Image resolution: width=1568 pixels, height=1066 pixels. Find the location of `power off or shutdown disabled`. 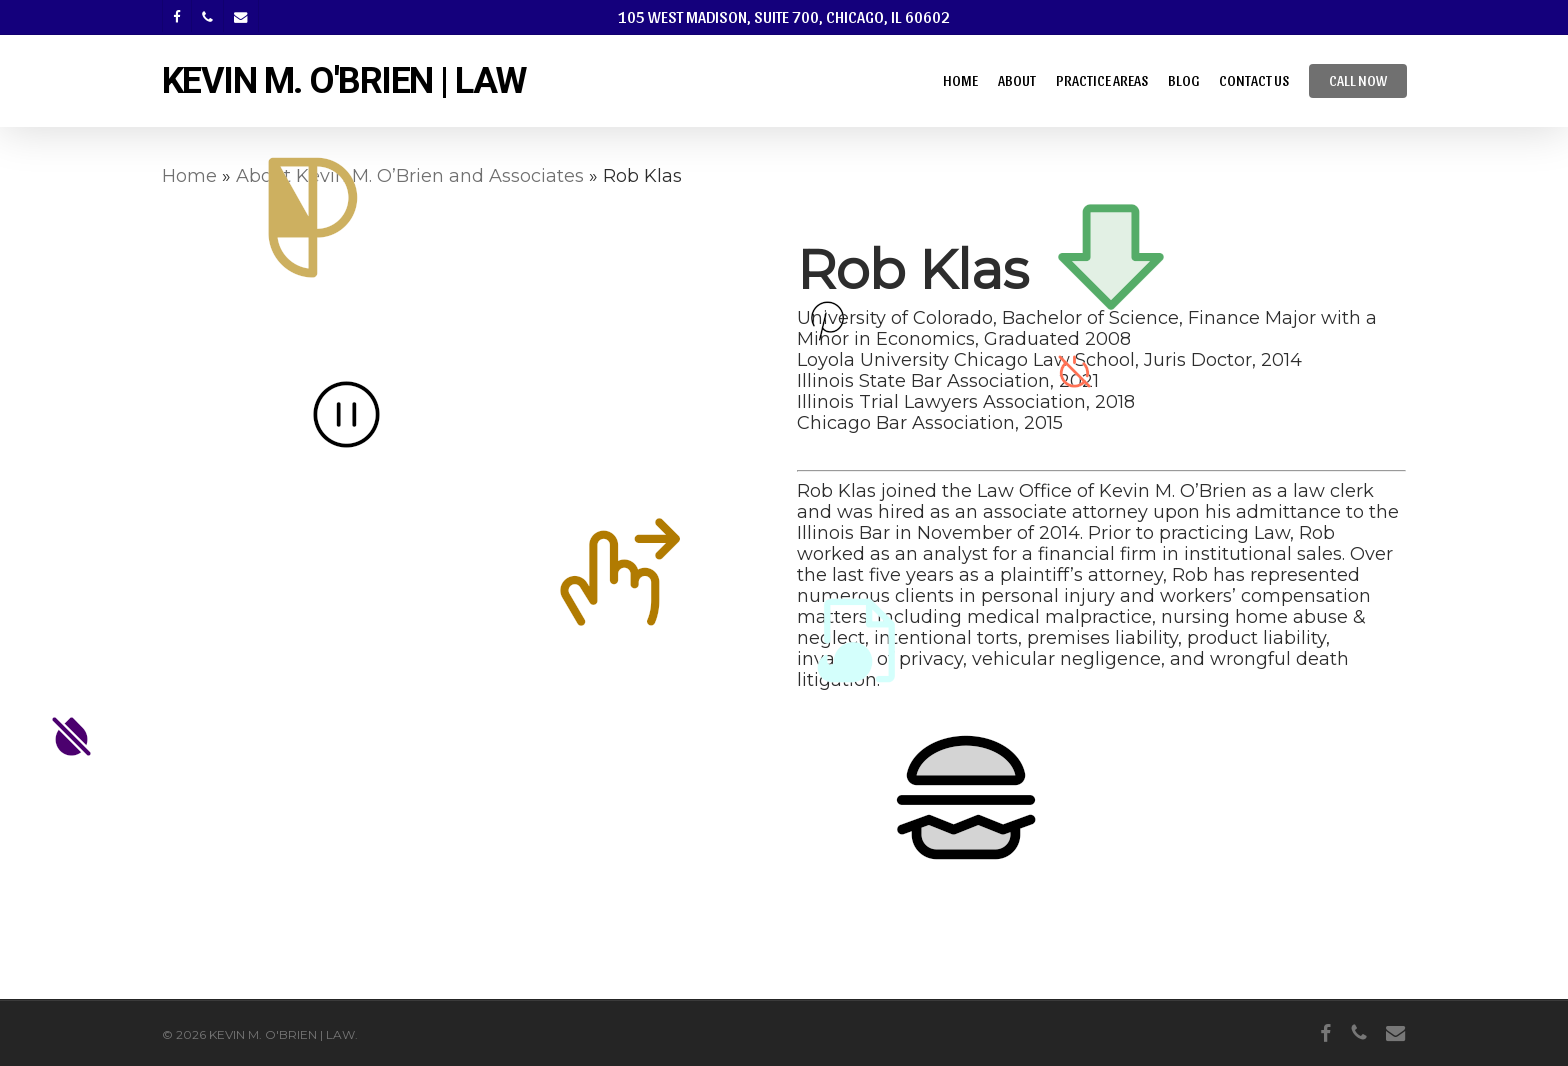

power off or shutdown disabled is located at coordinates (1074, 371).